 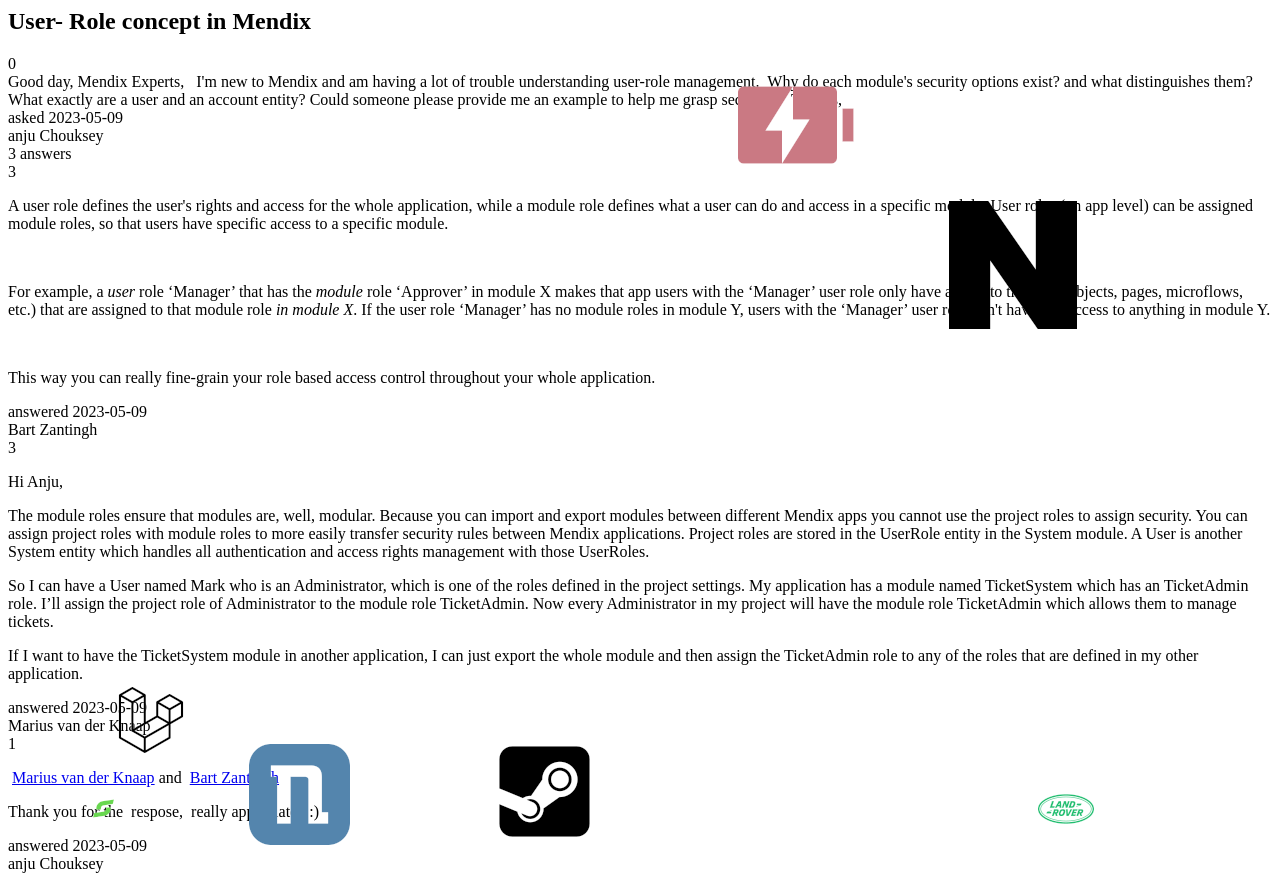 I want to click on open steam gaming platform, so click(x=544, y=791).